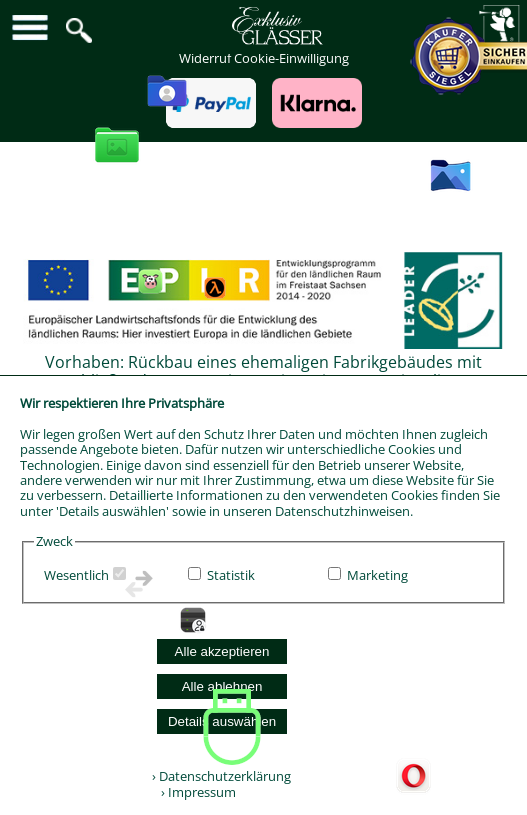 The width and height of the screenshot is (527, 815). What do you see at coordinates (193, 620) in the screenshot?
I see `configure NIS network server preferences` at bounding box center [193, 620].